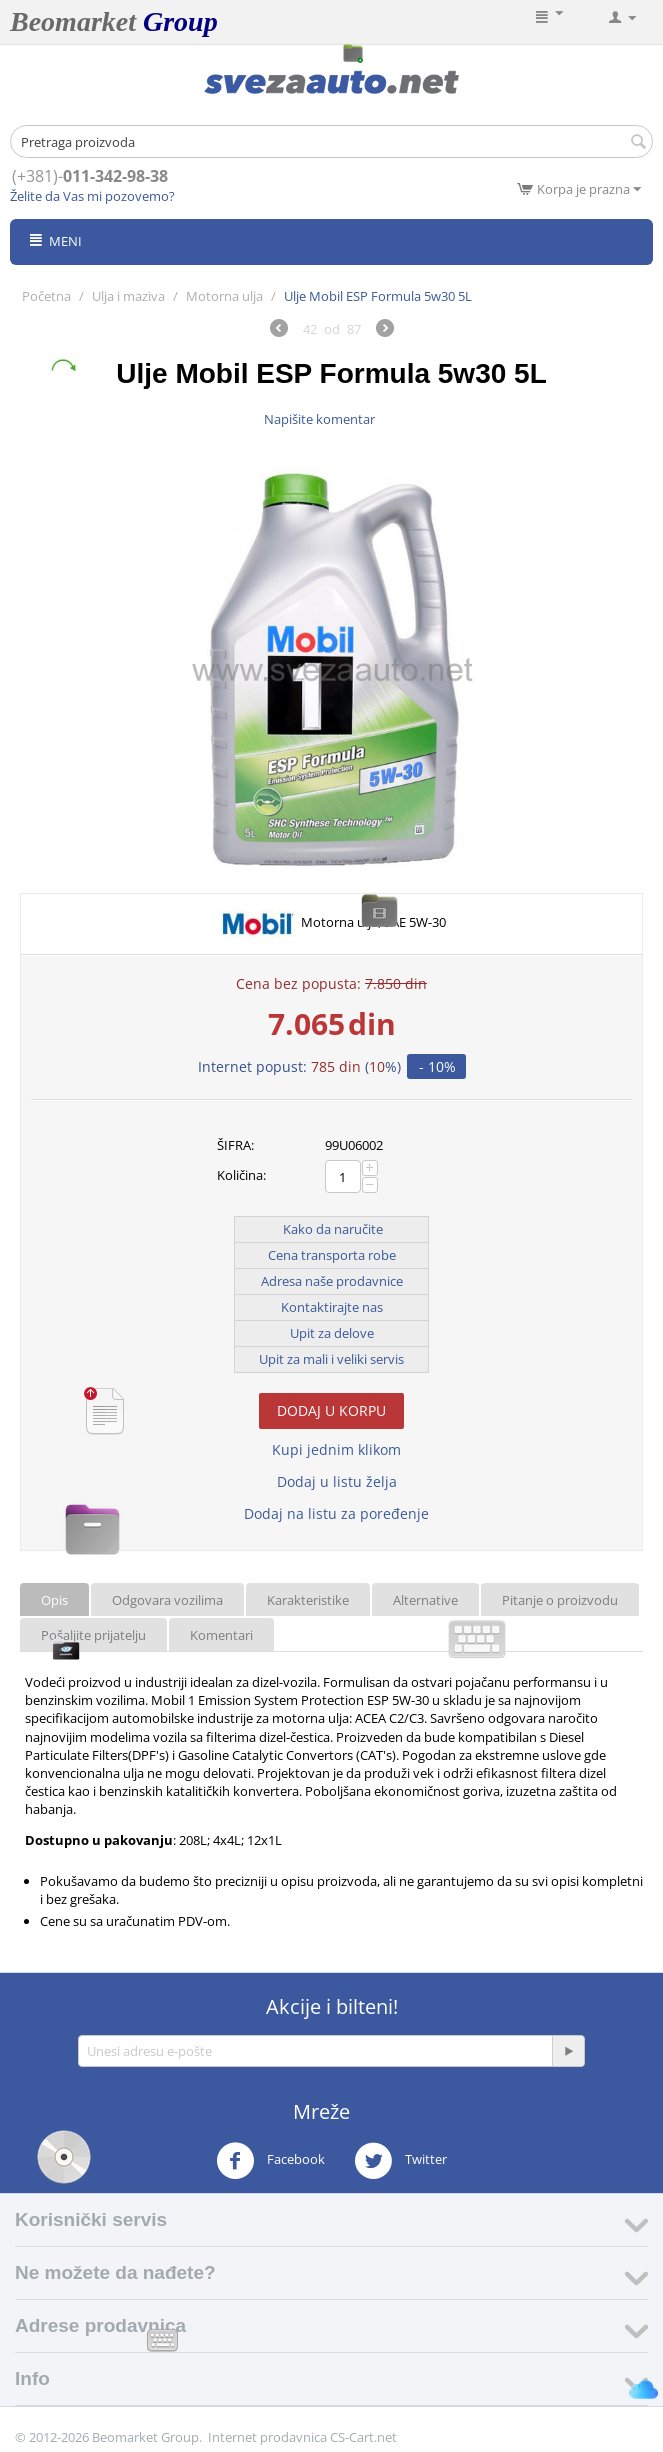  Describe the element at coordinates (353, 53) in the screenshot. I see `create a new folder` at that location.